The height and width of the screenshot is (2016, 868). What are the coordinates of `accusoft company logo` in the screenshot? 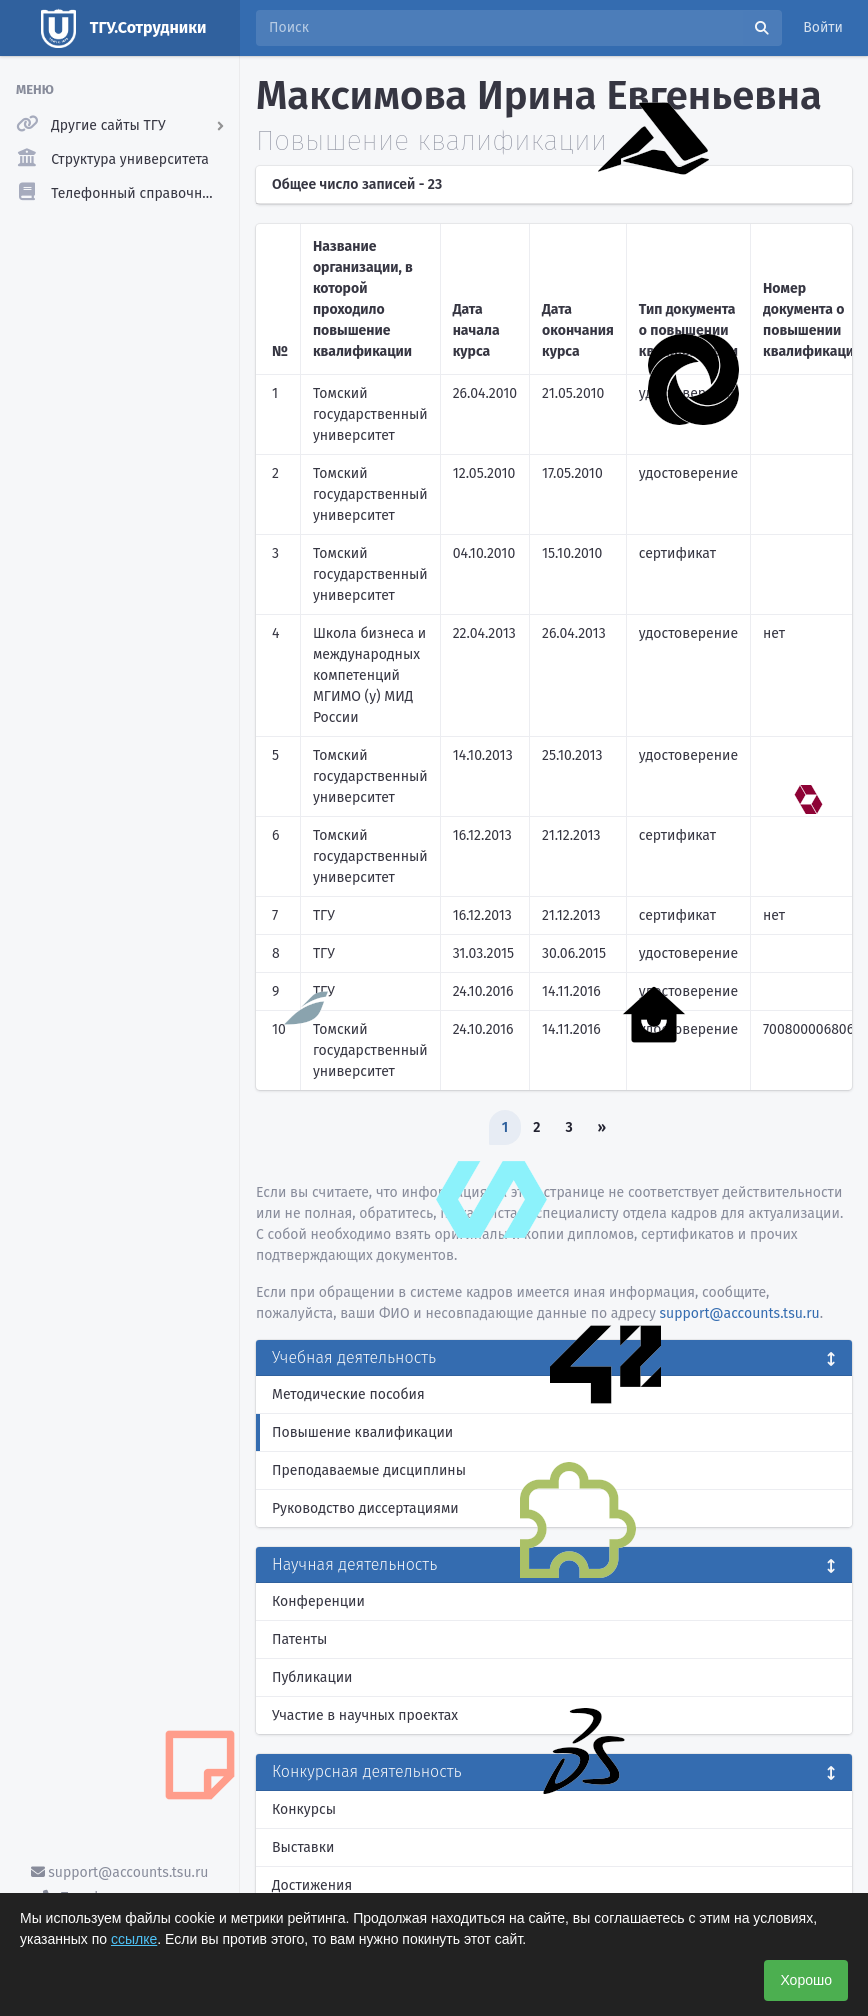 It's located at (653, 138).